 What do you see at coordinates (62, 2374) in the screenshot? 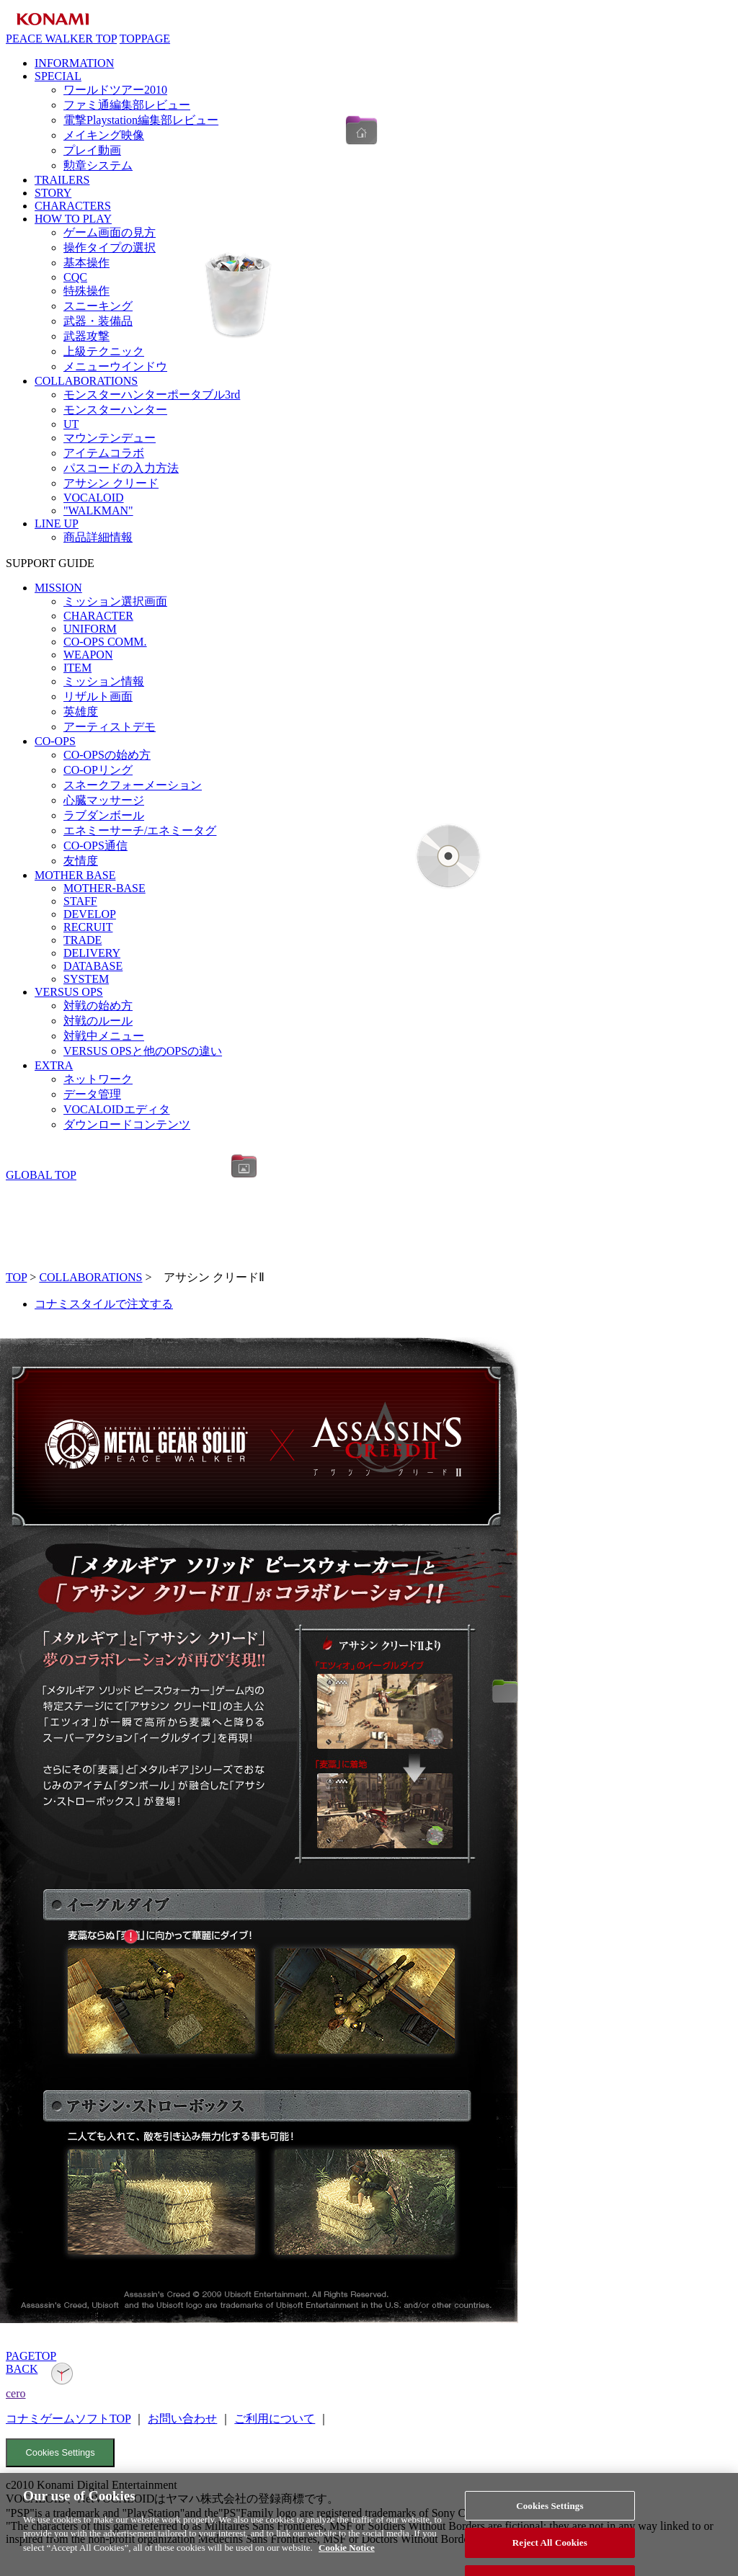
I see `access recently opened files or folders` at bounding box center [62, 2374].